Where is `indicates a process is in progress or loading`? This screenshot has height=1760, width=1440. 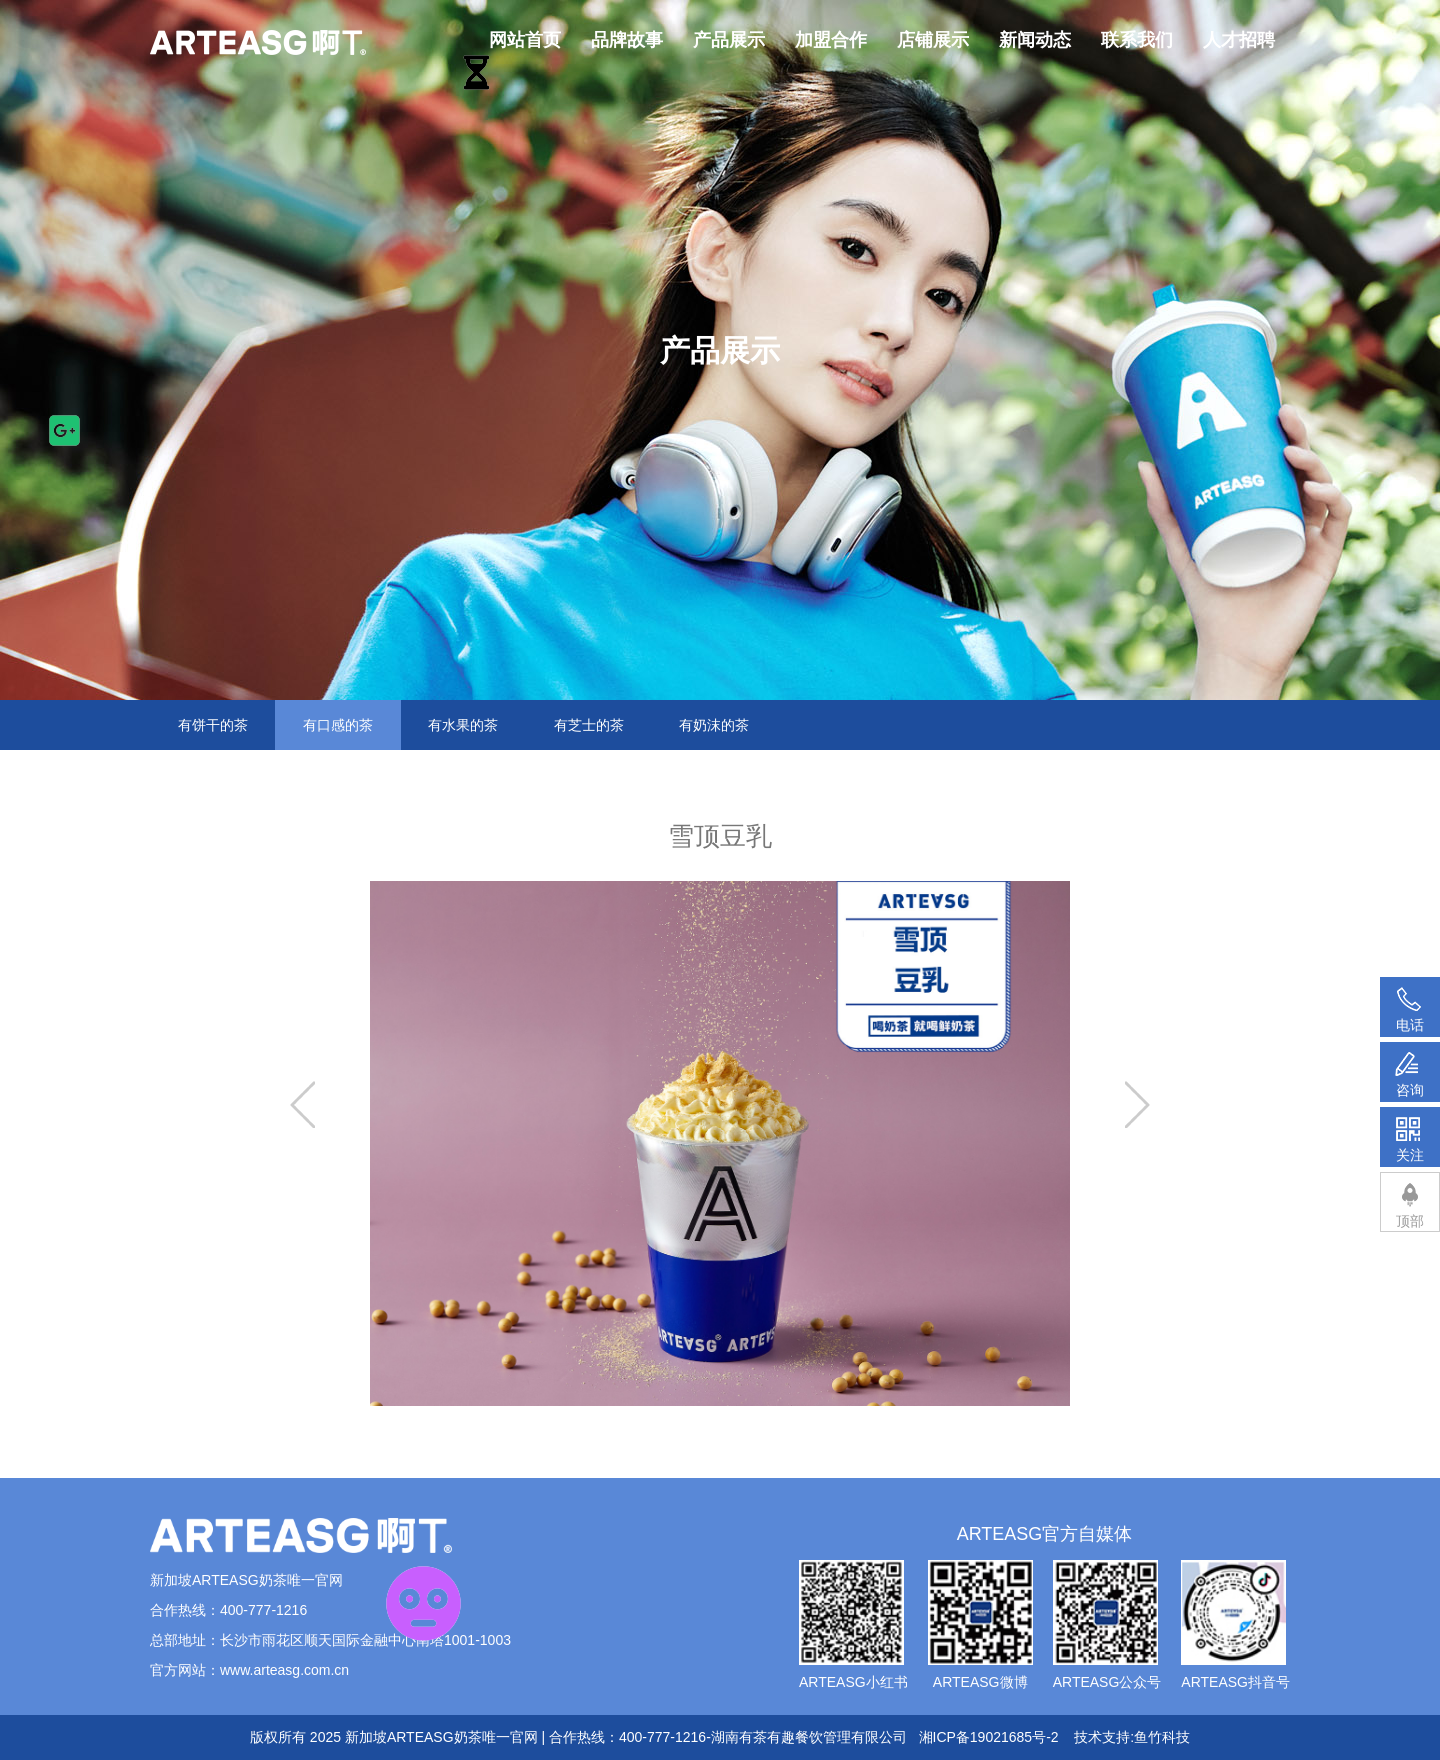 indicates a process is in progress or loading is located at coordinates (476, 72).